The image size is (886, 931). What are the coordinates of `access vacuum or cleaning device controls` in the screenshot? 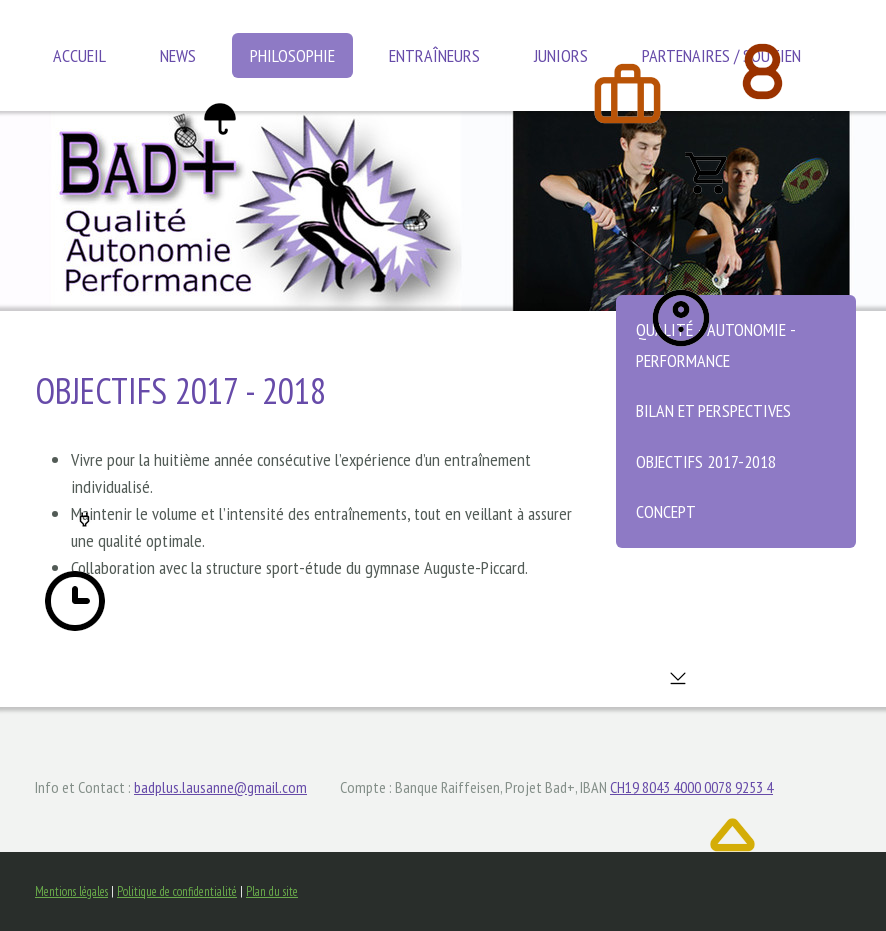 It's located at (681, 318).